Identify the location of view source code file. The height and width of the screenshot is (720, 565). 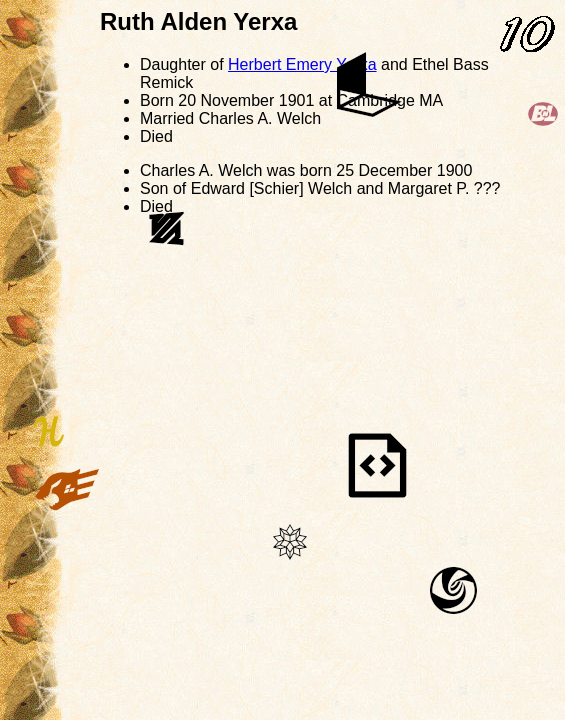
(377, 465).